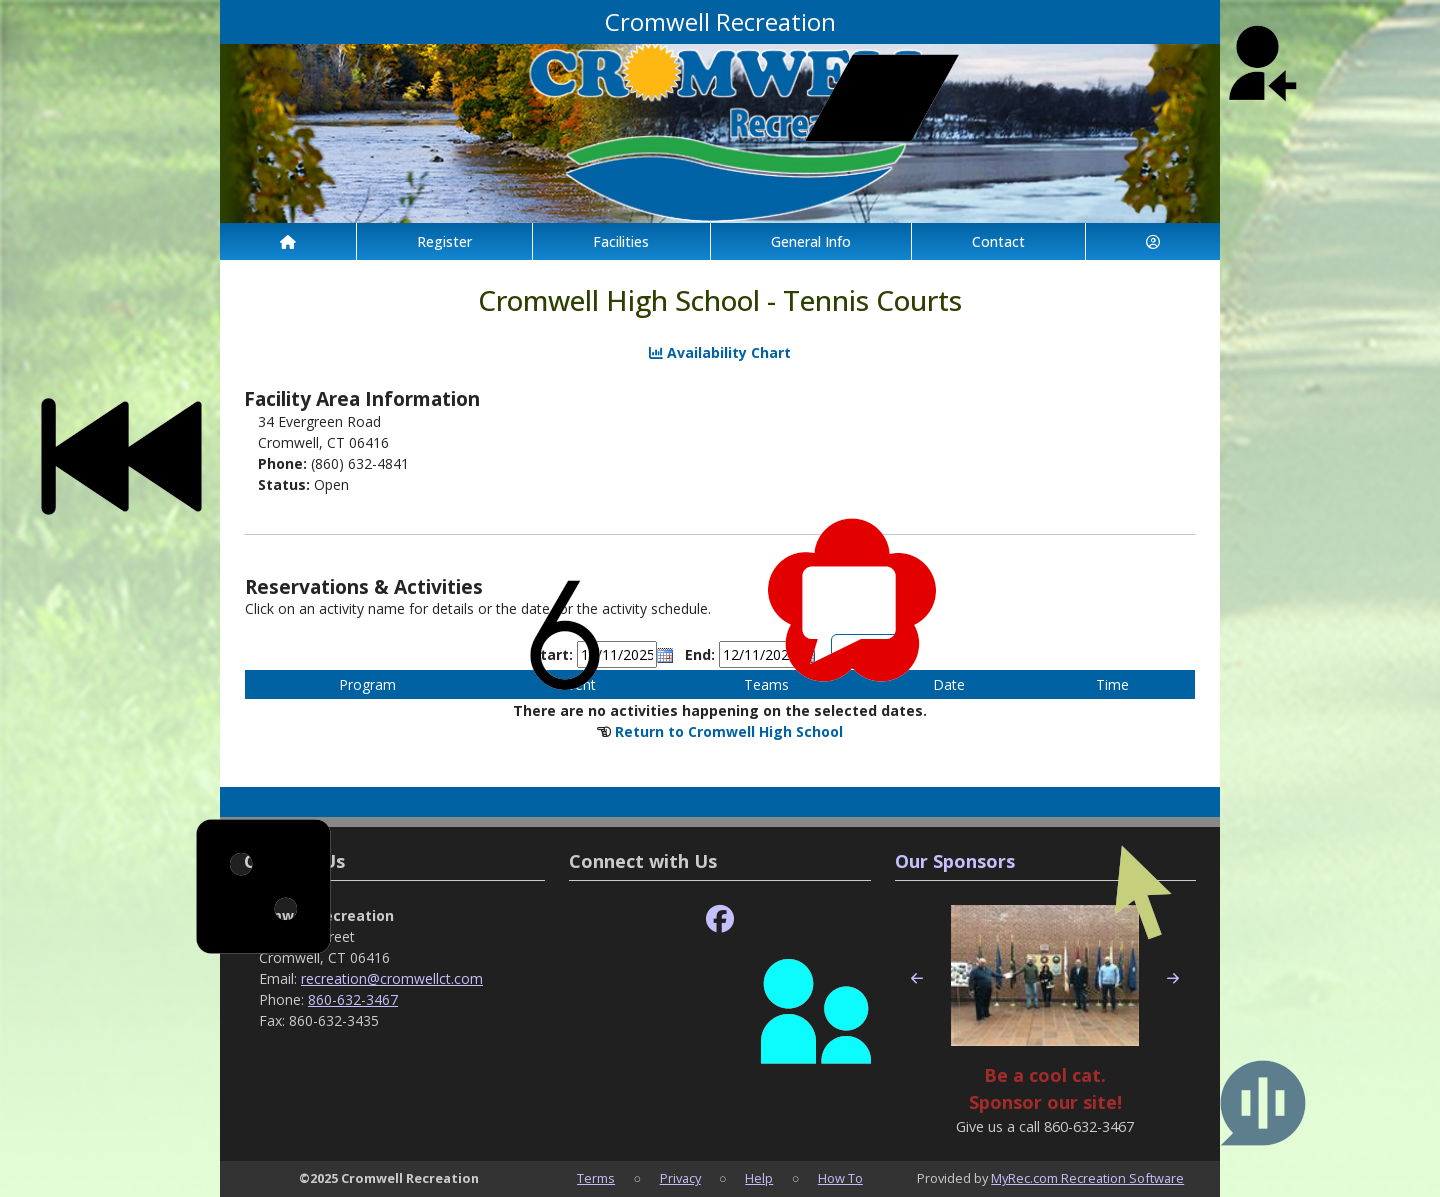 This screenshot has height=1197, width=1440. Describe the element at coordinates (121, 456) in the screenshot. I see `skip to the beginning of the track` at that location.